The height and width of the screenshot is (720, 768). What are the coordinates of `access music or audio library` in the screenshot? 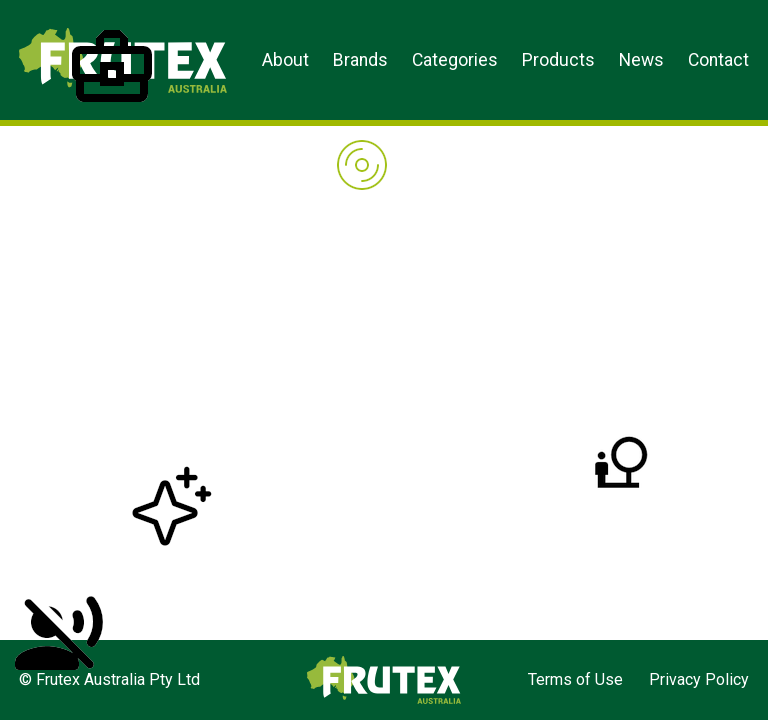 It's located at (362, 165).